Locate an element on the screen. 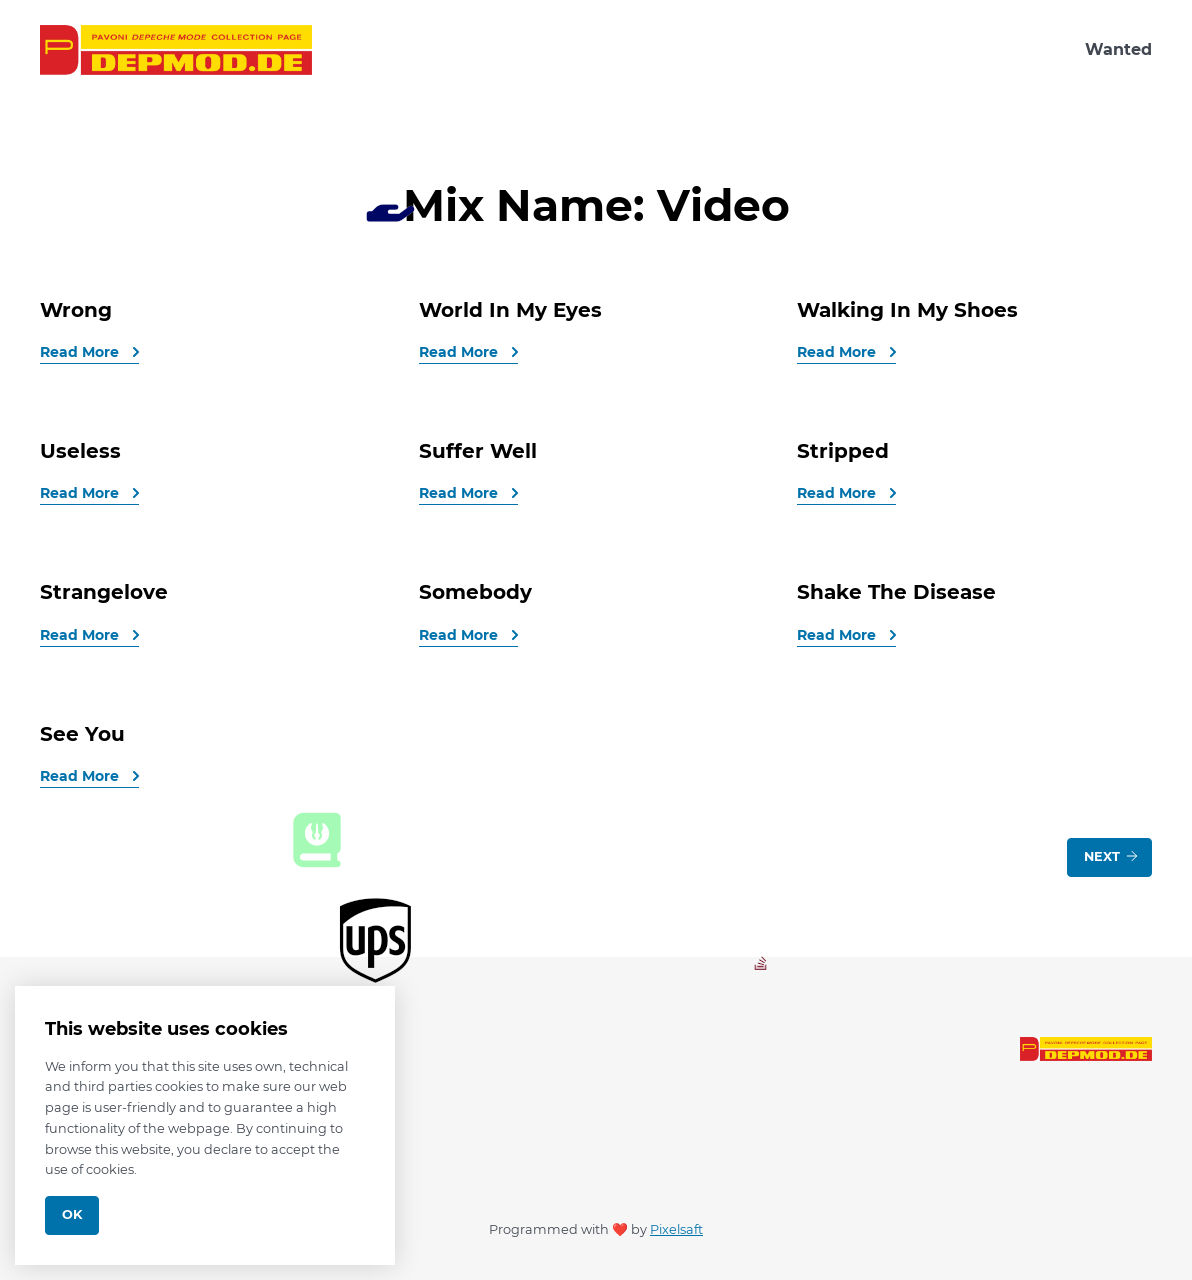 Image resolution: width=1192 pixels, height=1280 pixels. receive or accept an item is located at coordinates (390, 200).